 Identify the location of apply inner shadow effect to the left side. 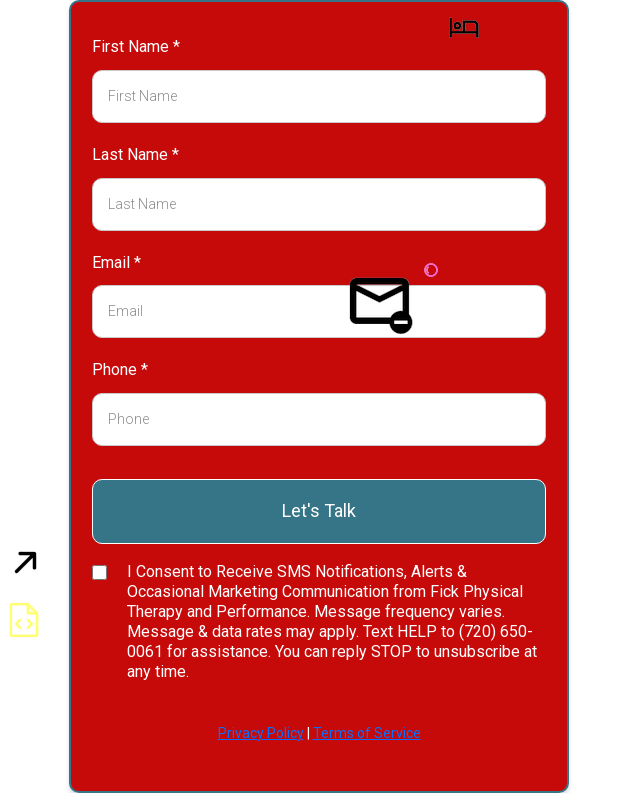
(431, 270).